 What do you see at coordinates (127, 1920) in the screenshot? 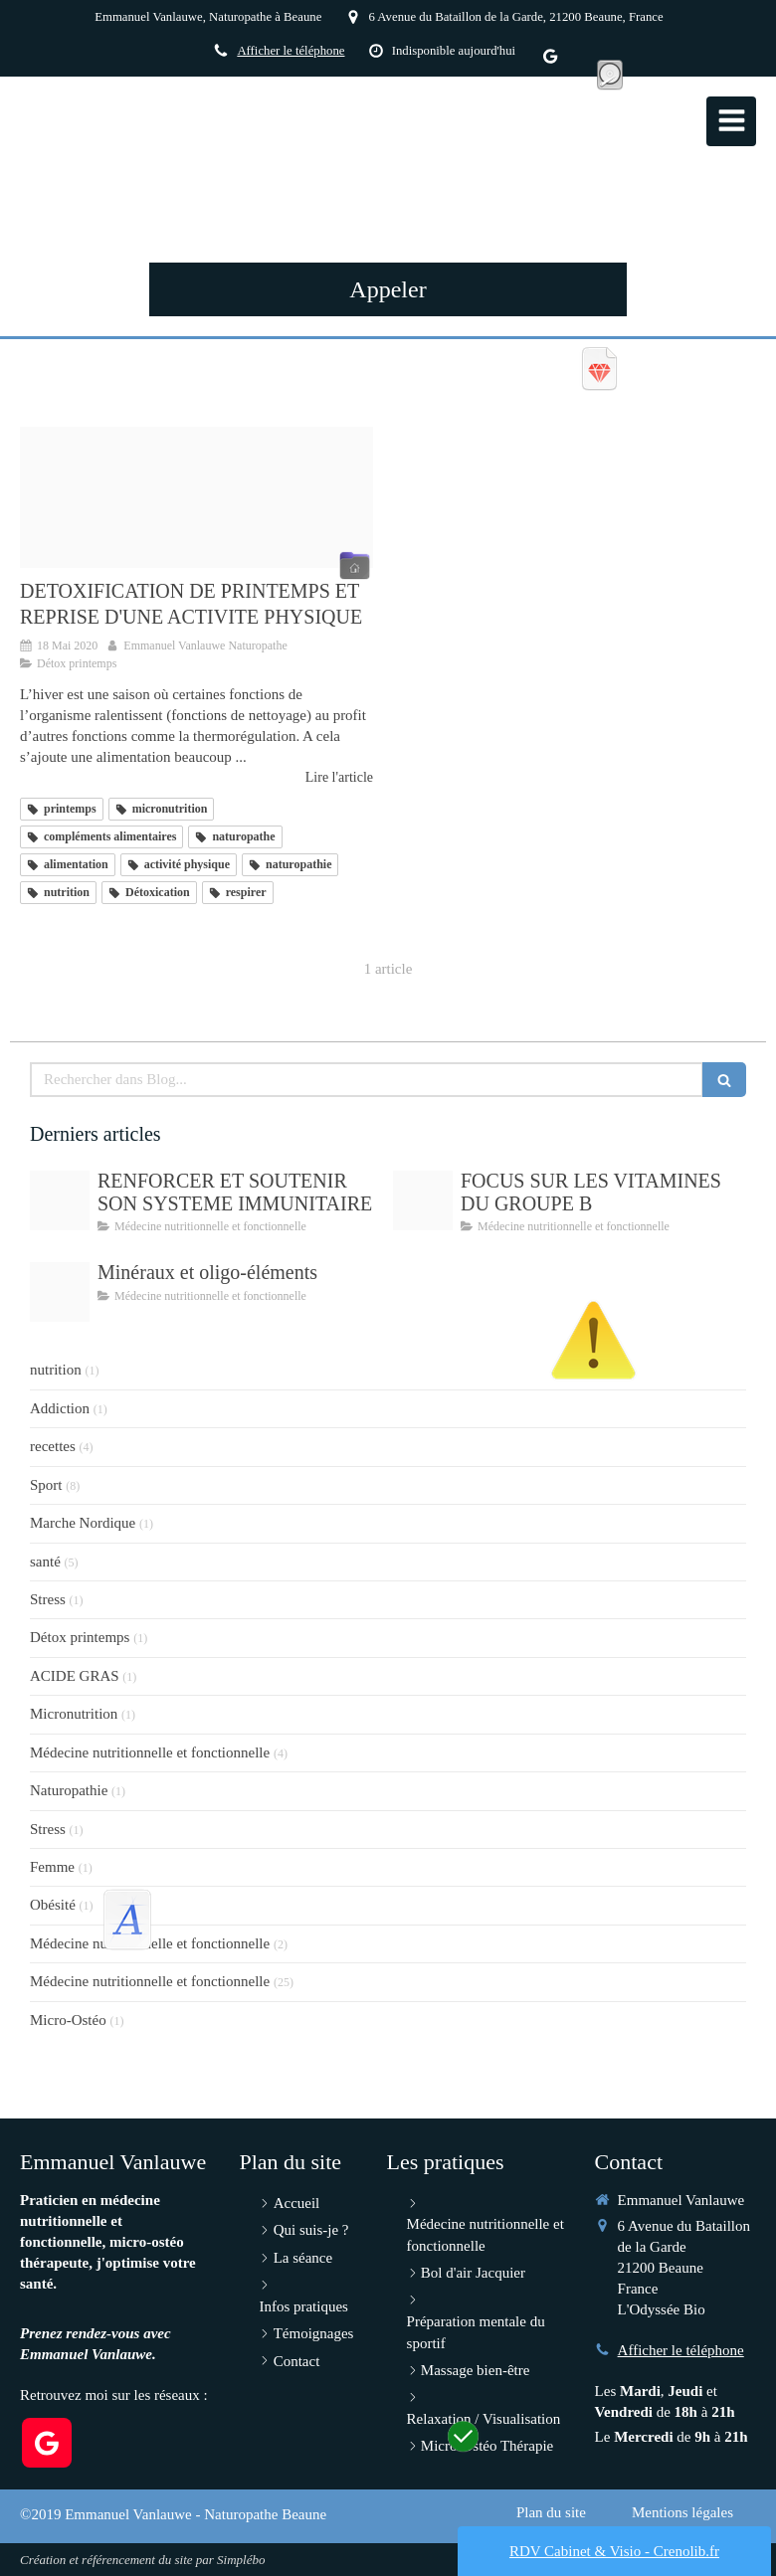
I see `an OpenType font file` at bounding box center [127, 1920].